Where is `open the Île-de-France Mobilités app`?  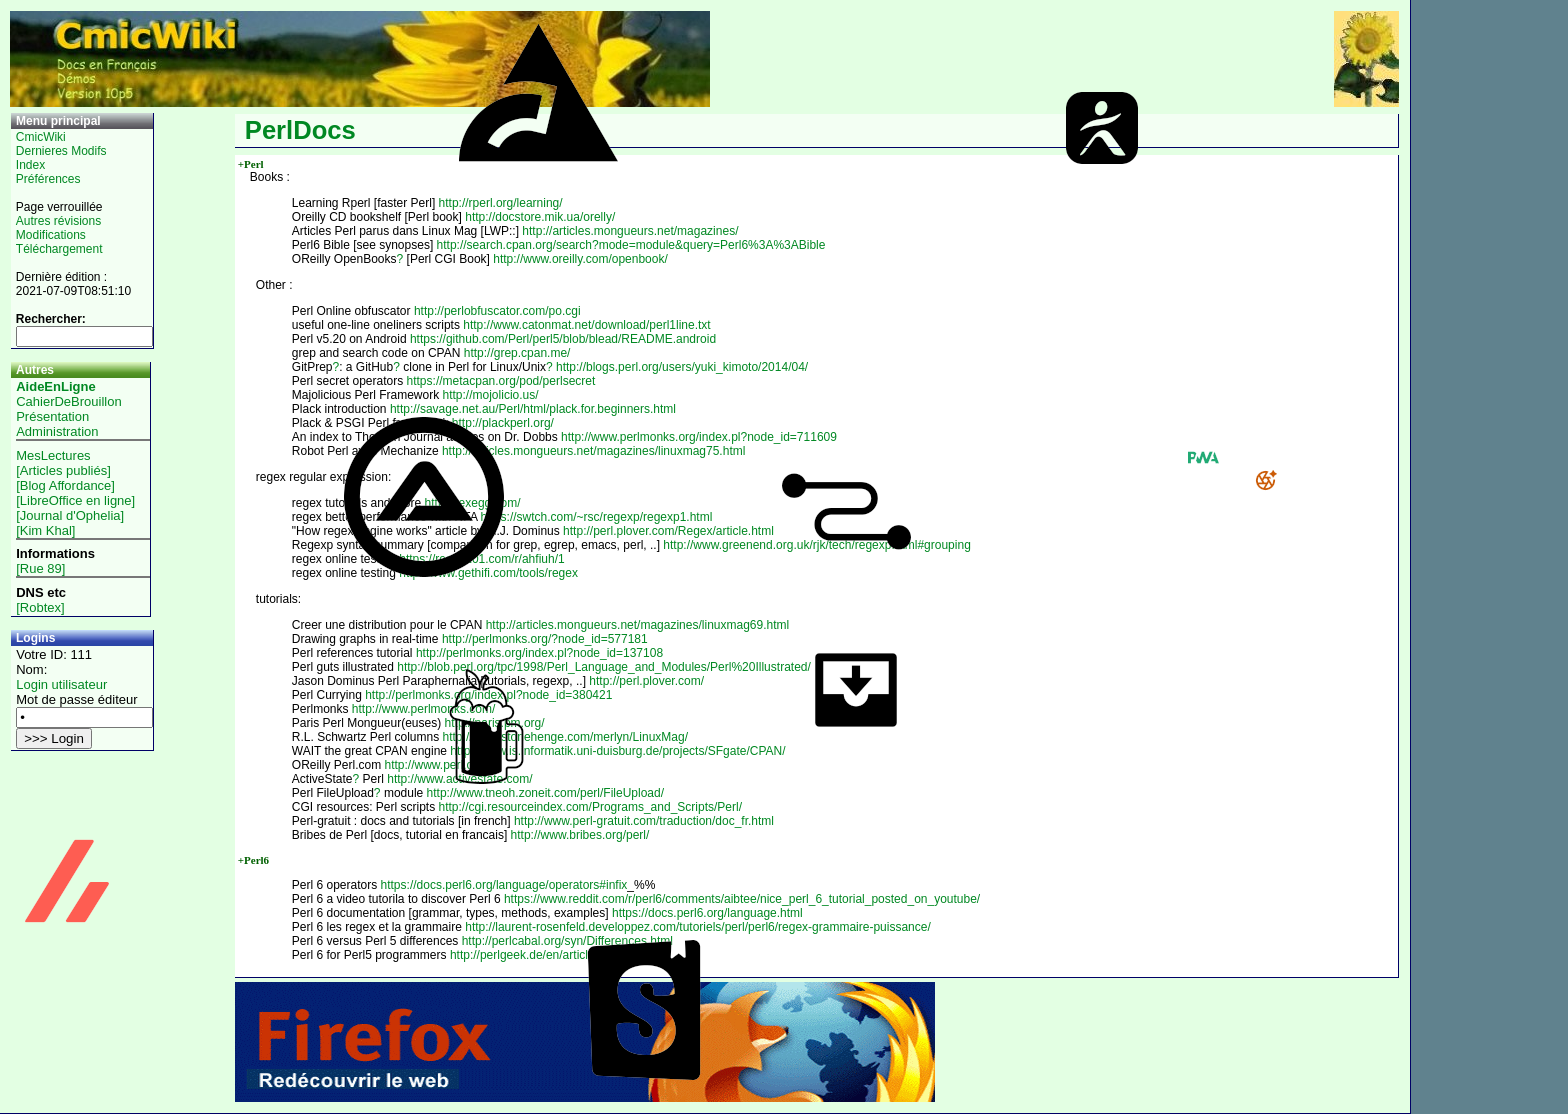
open the Île-de-France Mobilités app is located at coordinates (1102, 128).